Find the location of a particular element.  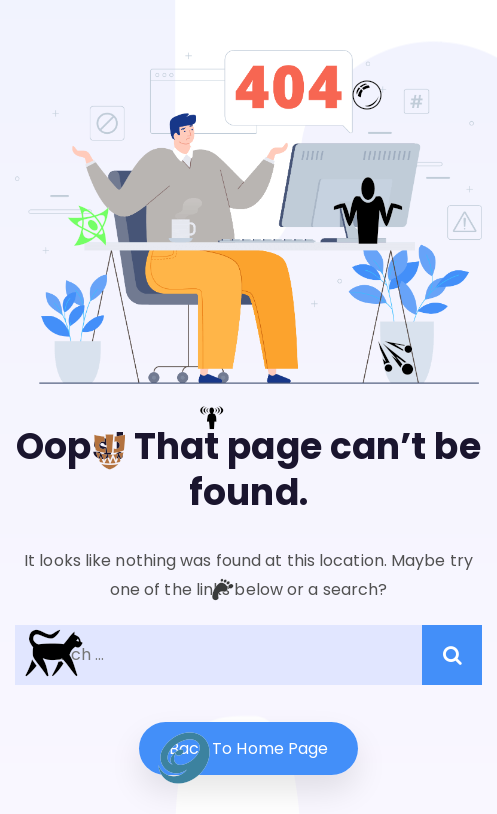

access tribal or cultural themed game content is located at coordinates (109, 452).